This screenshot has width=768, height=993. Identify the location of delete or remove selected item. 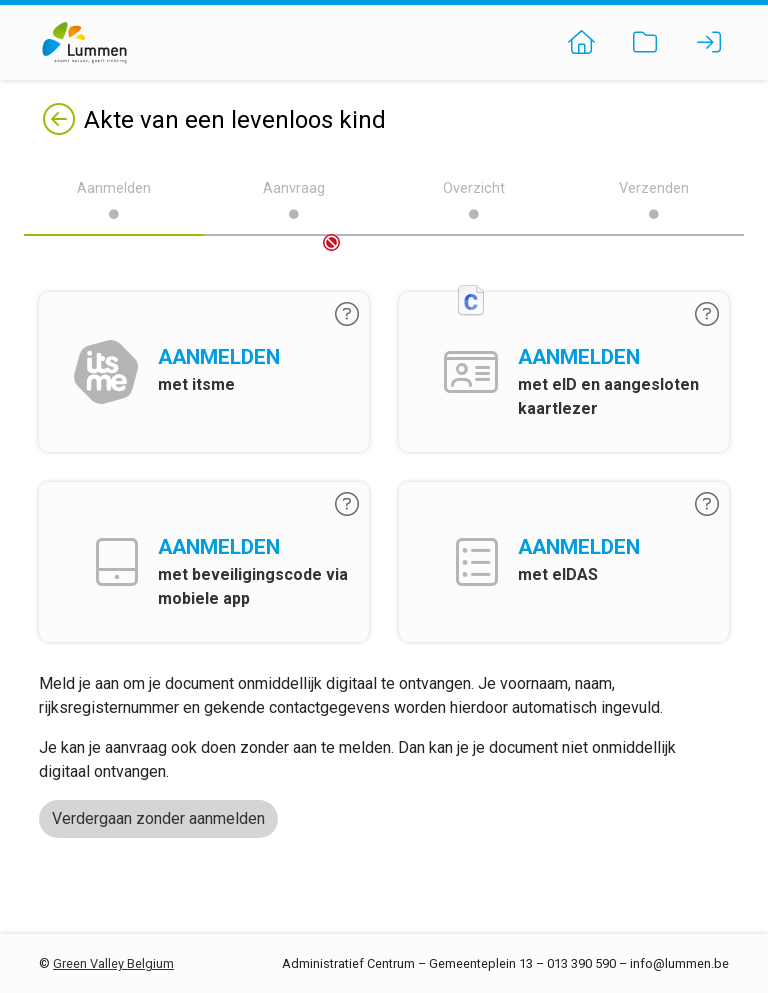
(331, 242).